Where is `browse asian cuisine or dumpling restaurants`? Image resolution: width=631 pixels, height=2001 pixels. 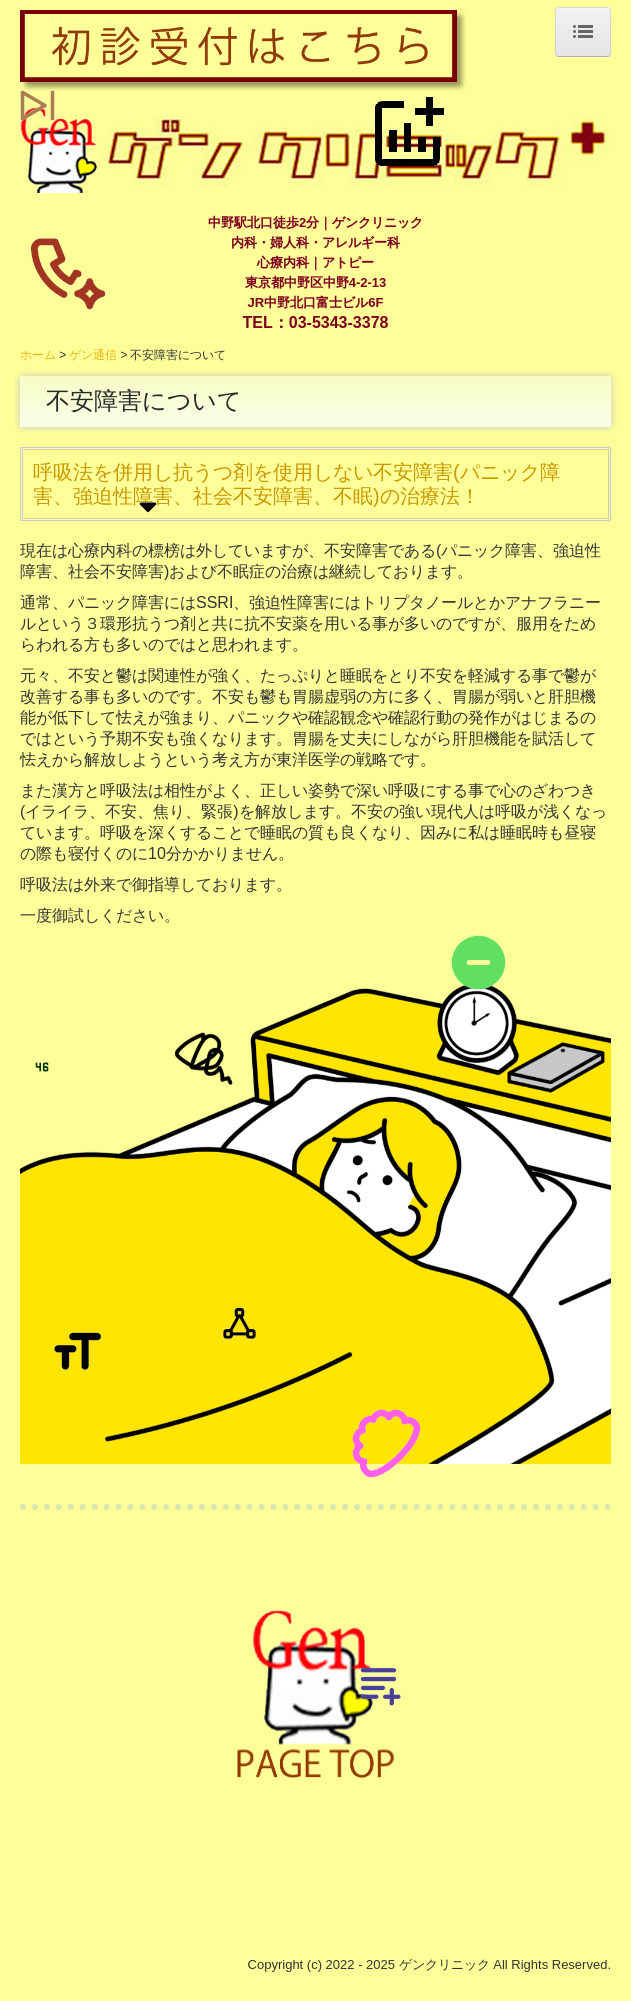 browse asian cuisine or dumpling restaurants is located at coordinates (386, 1443).